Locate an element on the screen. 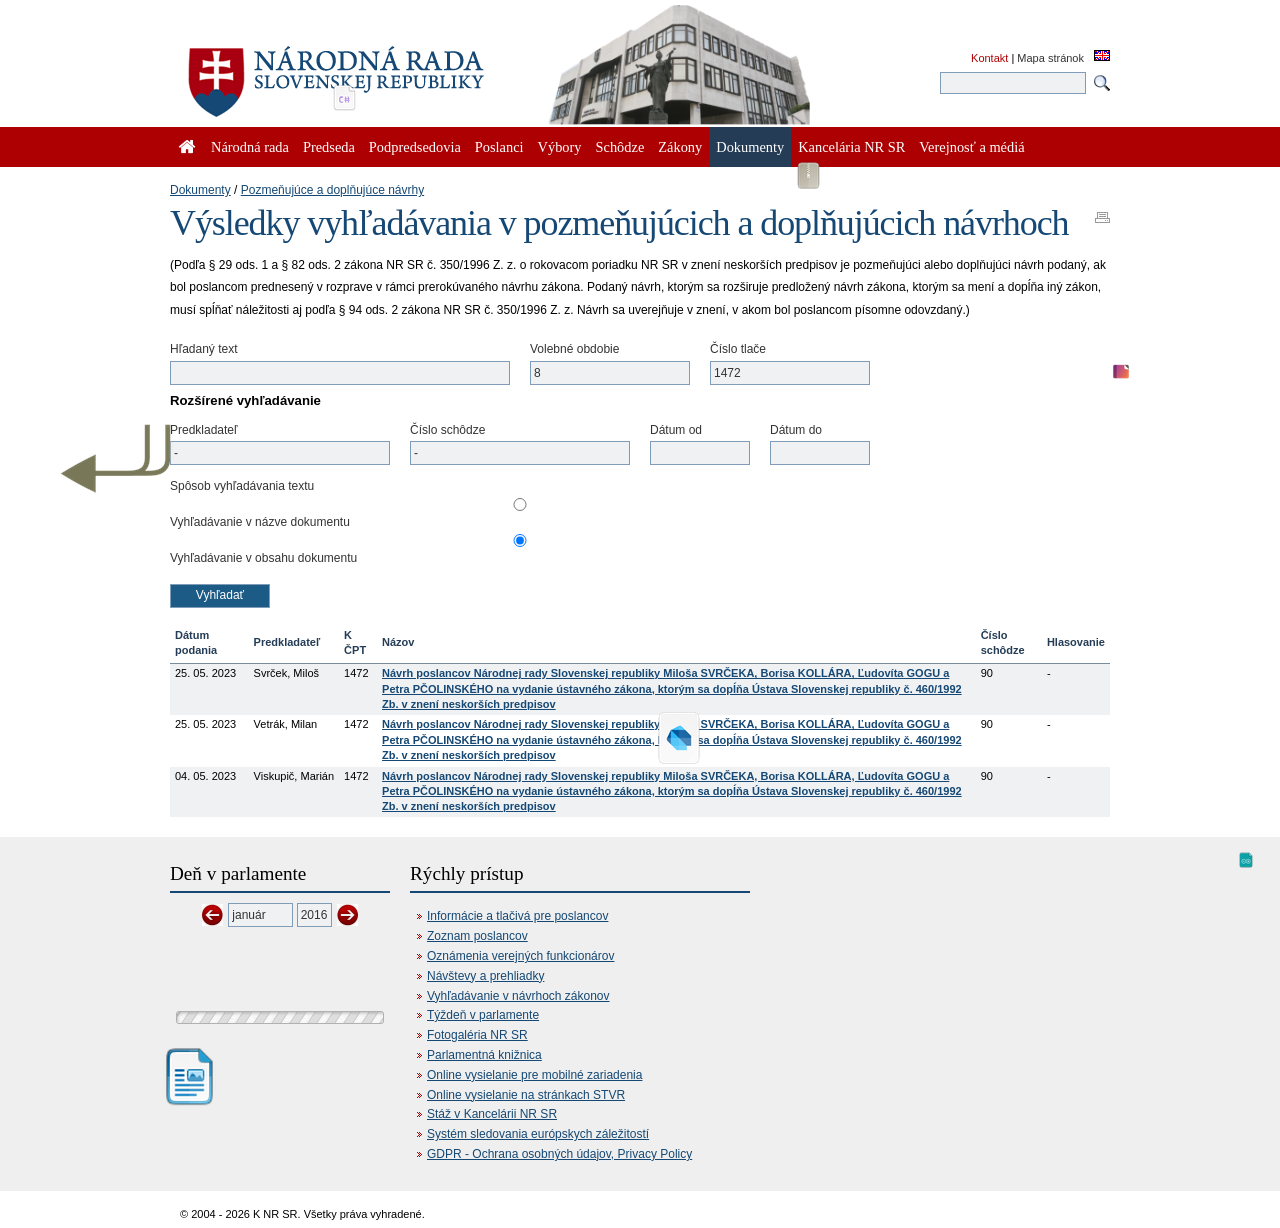 This screenshot has height=1228, width=1280. a C# source code file is located at coordinates (344, 97).